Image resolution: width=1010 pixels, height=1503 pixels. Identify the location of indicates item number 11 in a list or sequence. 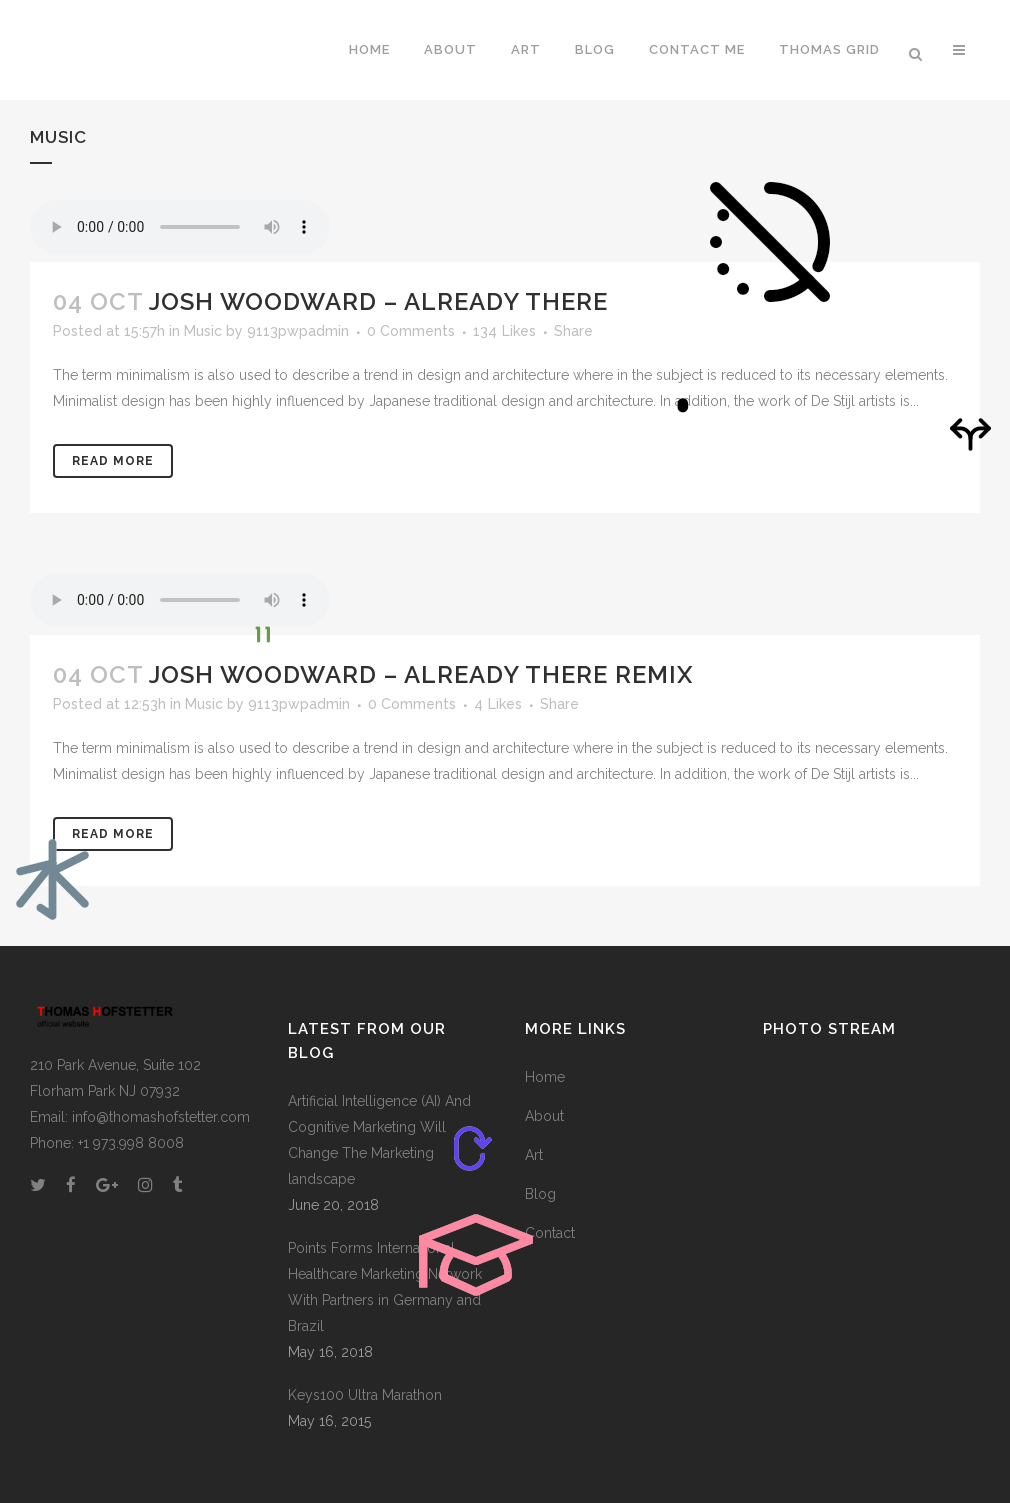
(263, 634).